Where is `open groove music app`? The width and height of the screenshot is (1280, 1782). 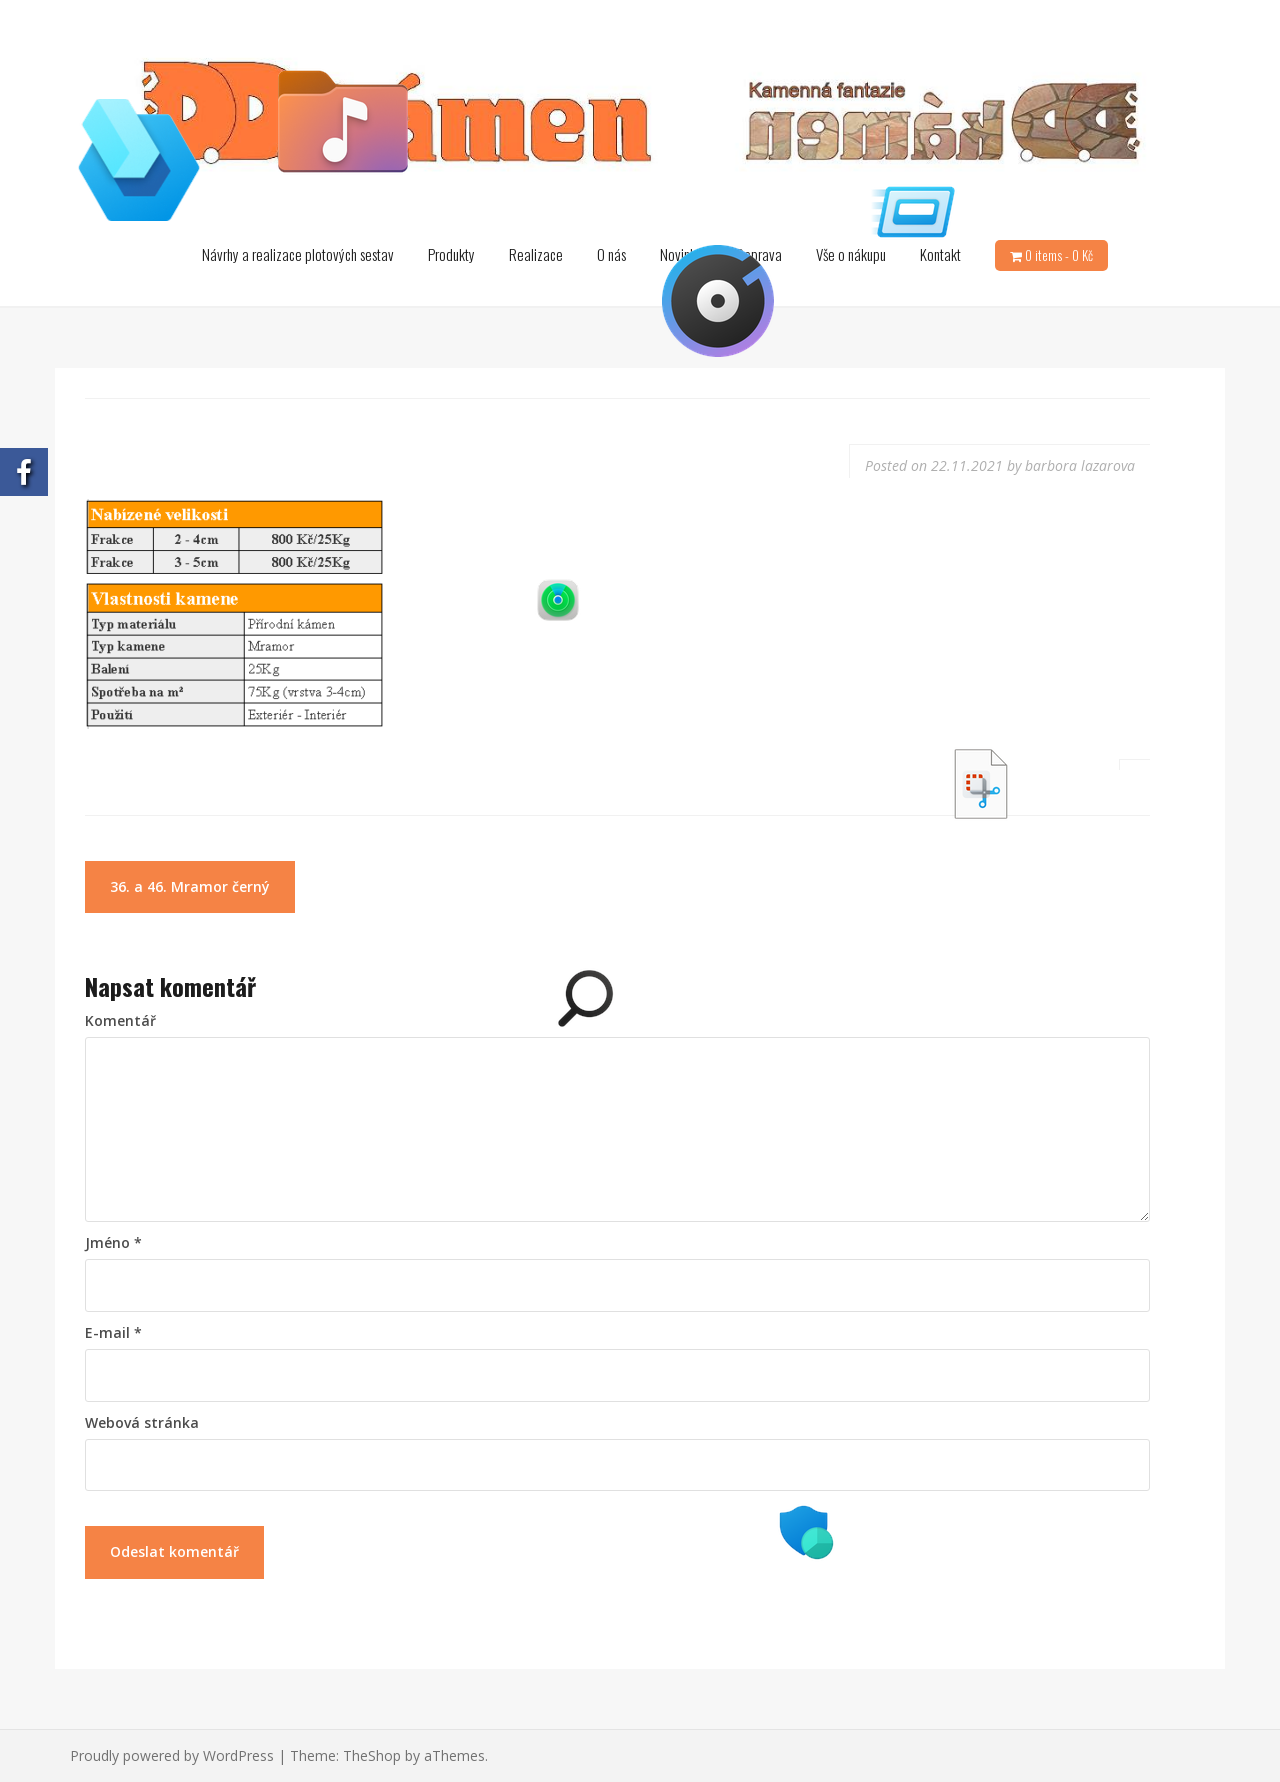
open groove music app is located at coordinates (718, 301).